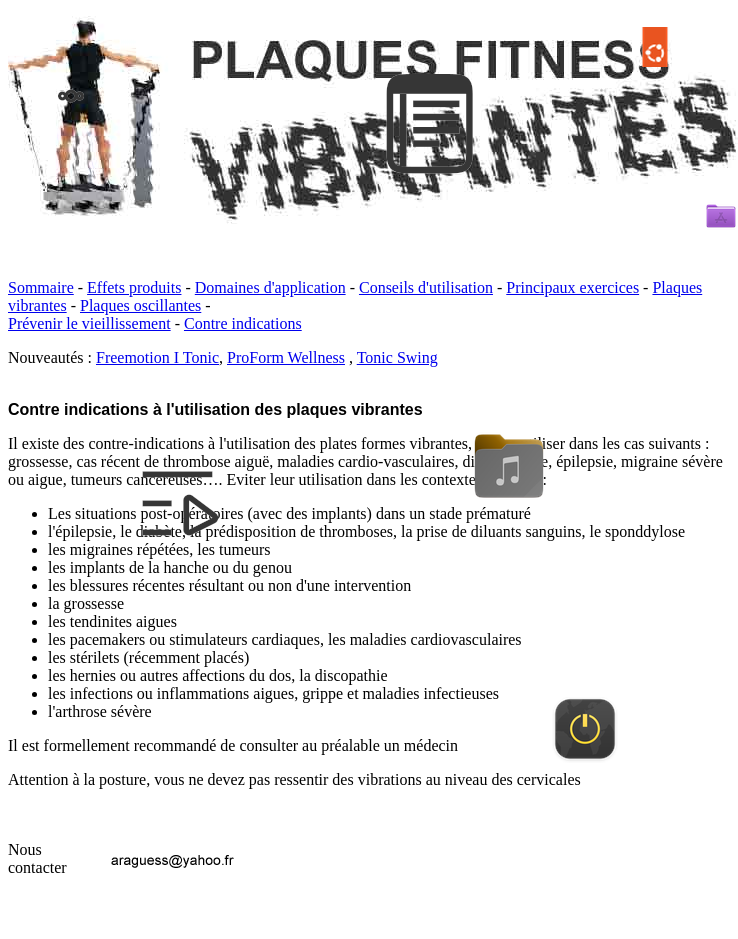 The image size is (738, 939). I want to click on connect to owncloud account, so click(71, 96).